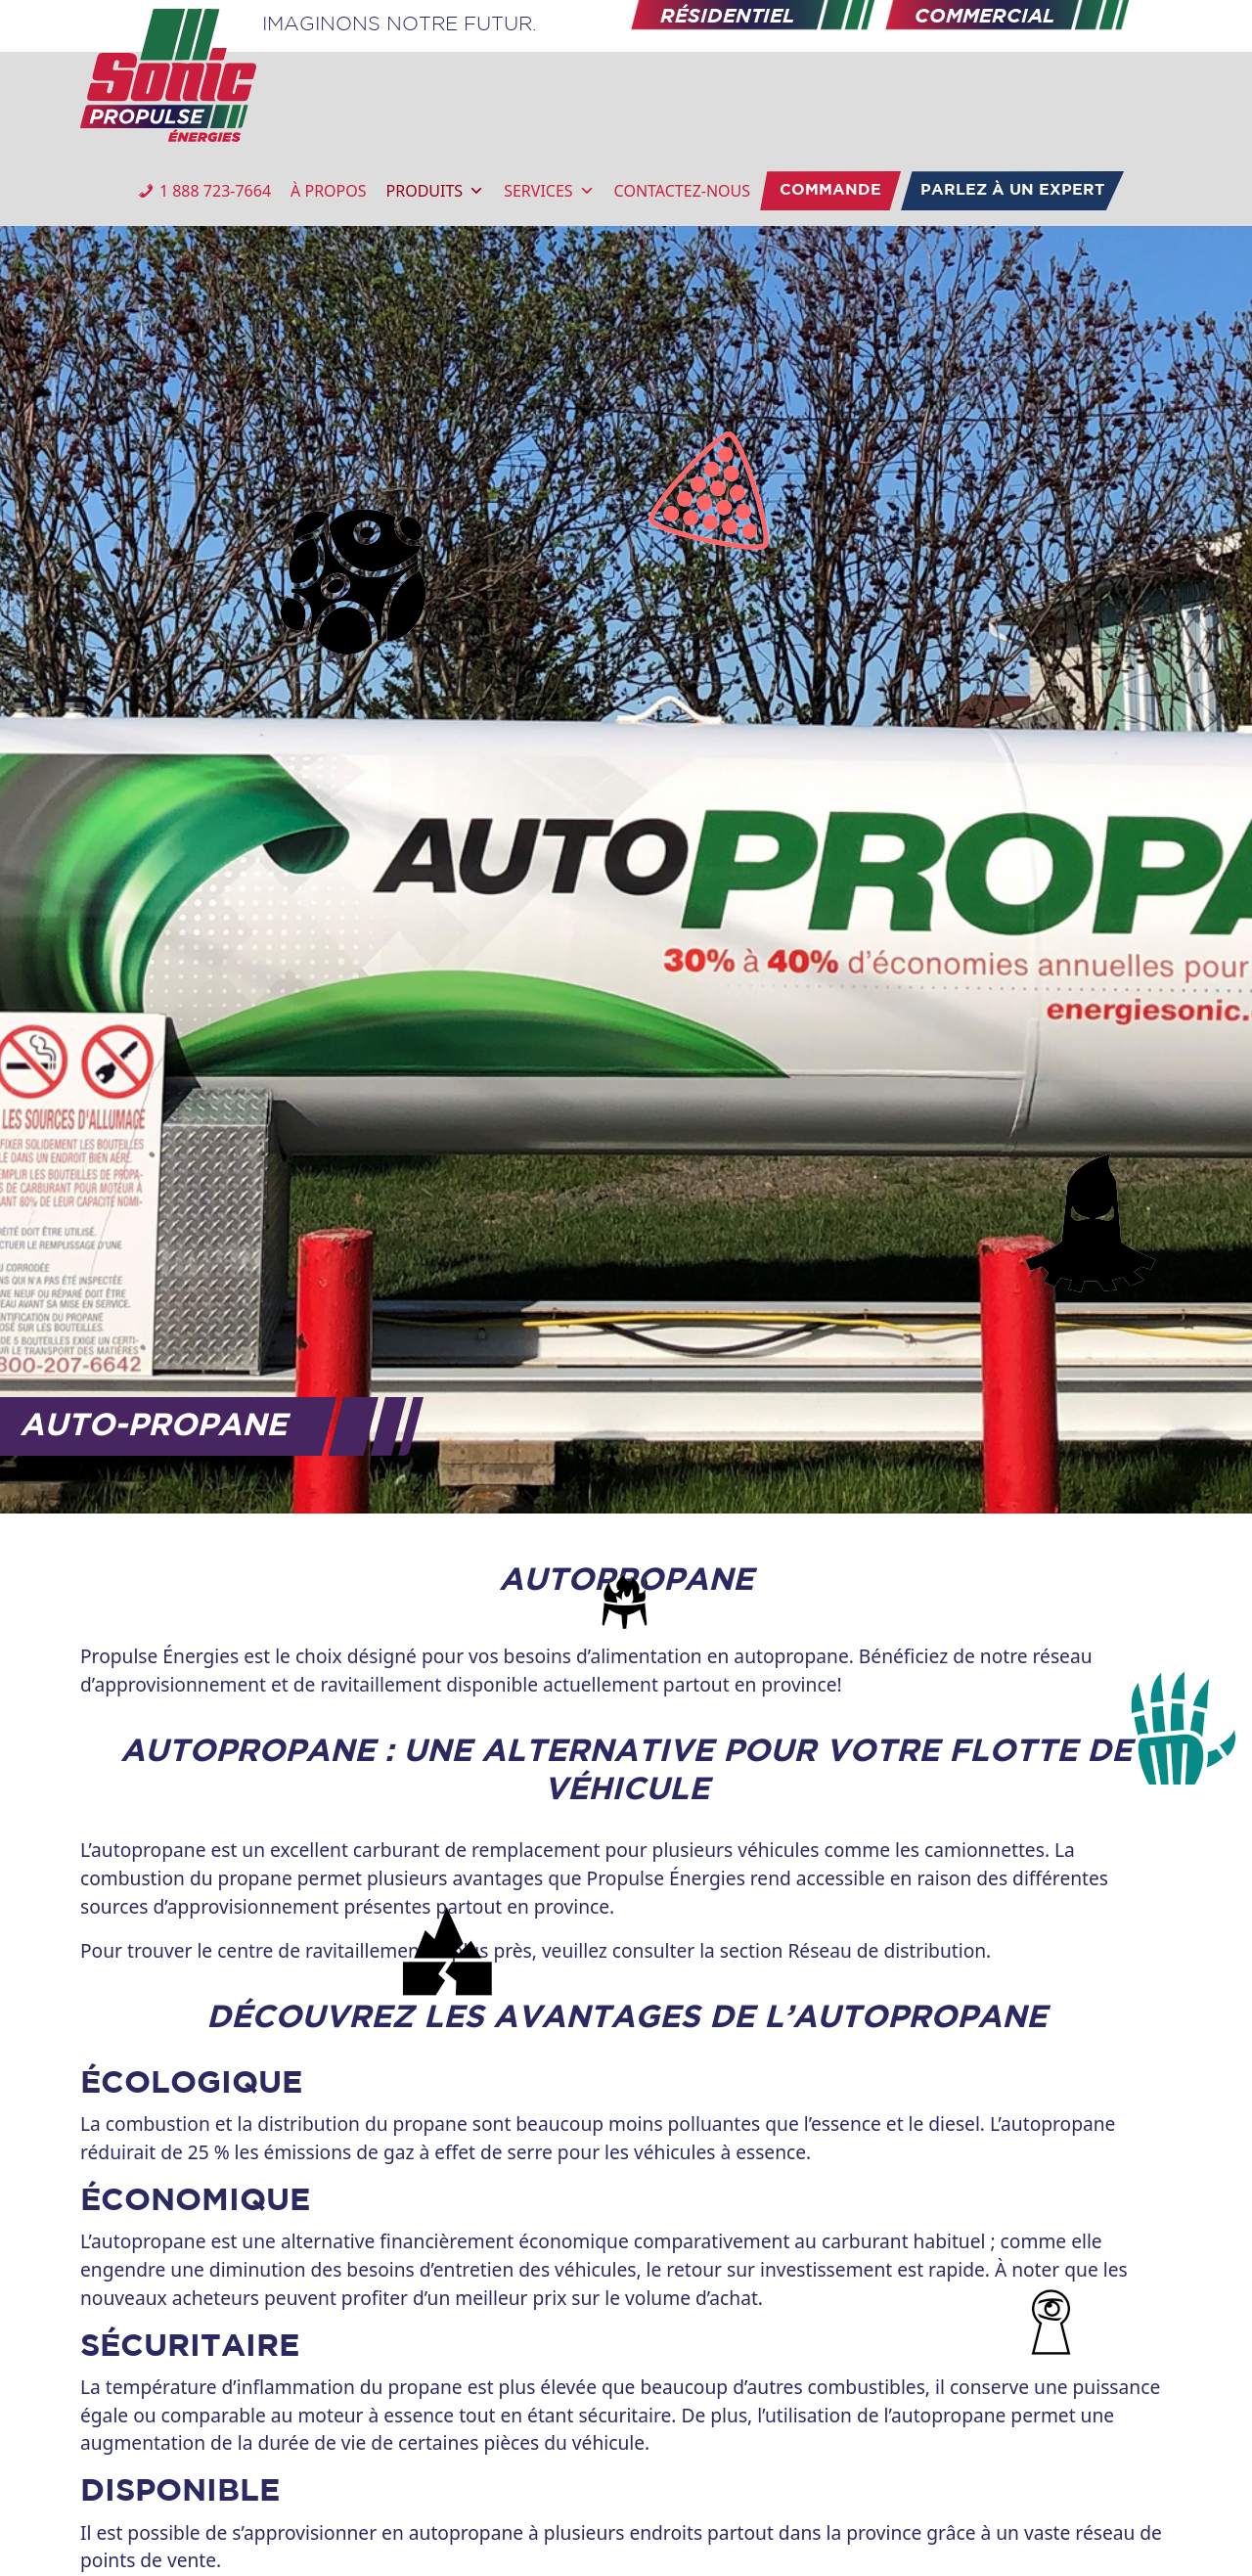  I want to click on indicates a health condition or medical alert, so click(353, 582).